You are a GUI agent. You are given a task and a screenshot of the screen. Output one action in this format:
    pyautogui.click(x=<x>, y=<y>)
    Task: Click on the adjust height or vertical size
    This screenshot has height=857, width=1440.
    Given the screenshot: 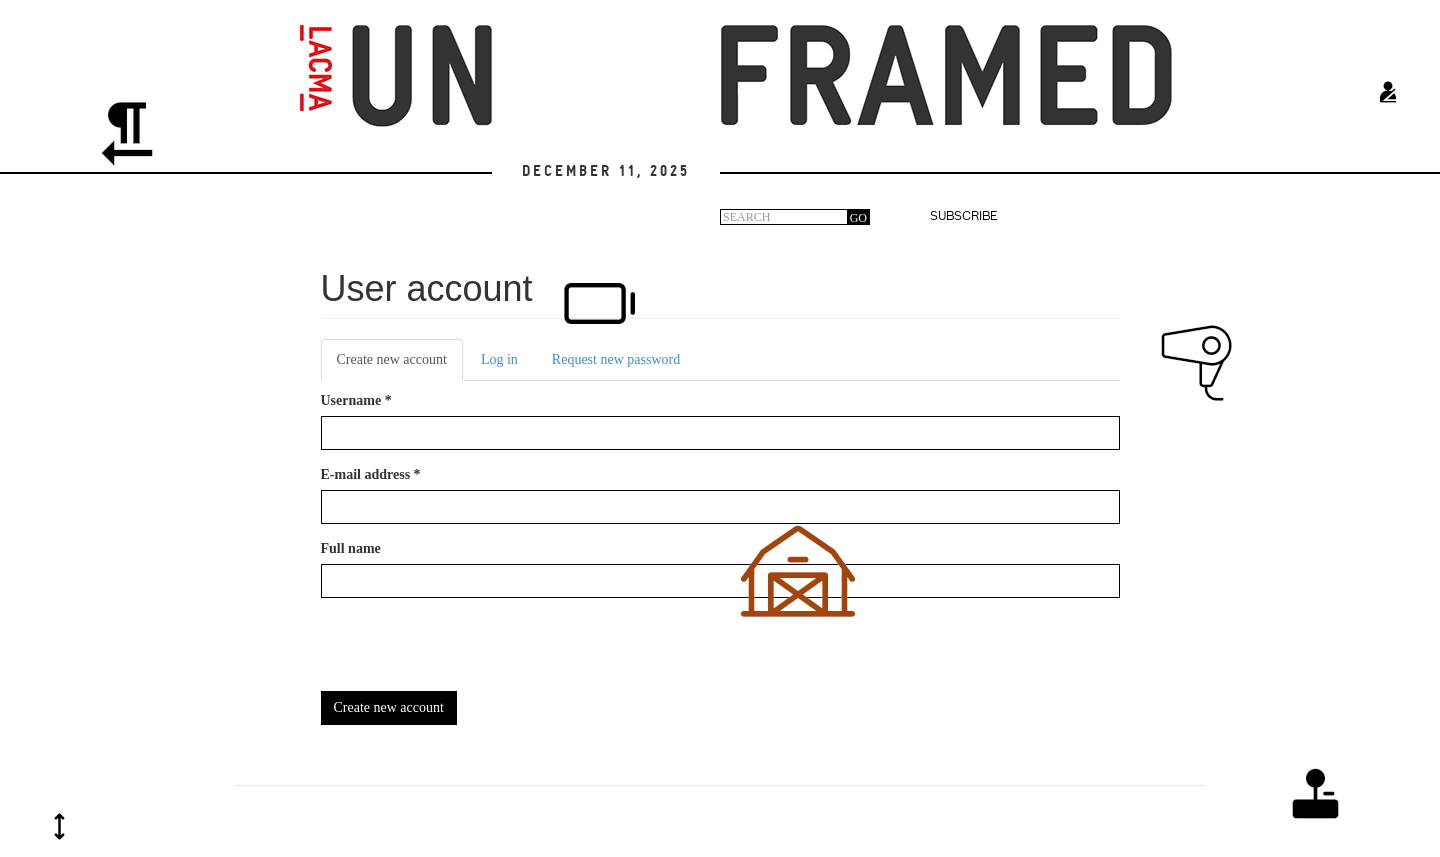 What is the action you would take?
    pyautogui.click(x=59, y=826)
    